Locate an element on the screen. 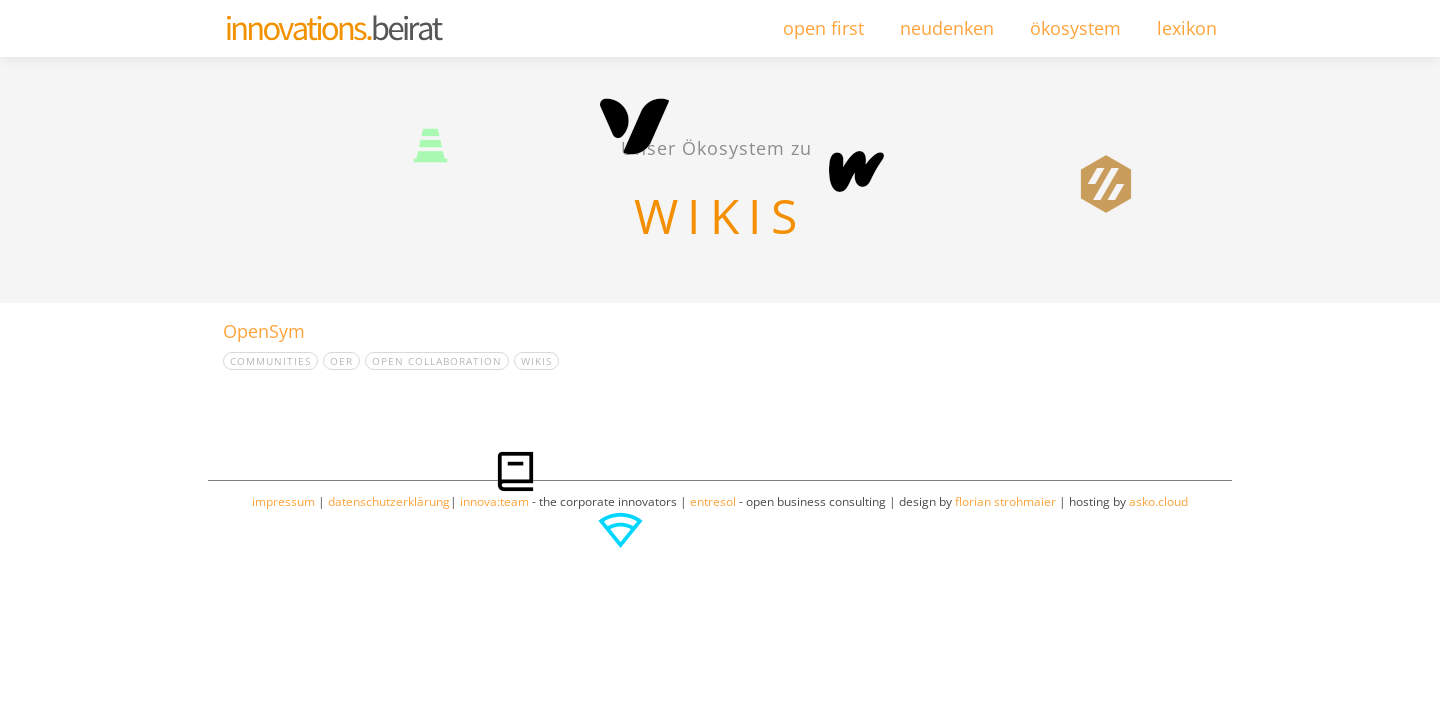 The image size is (1440, 720). voron design brand logo is located at coordinates (1106, 184).